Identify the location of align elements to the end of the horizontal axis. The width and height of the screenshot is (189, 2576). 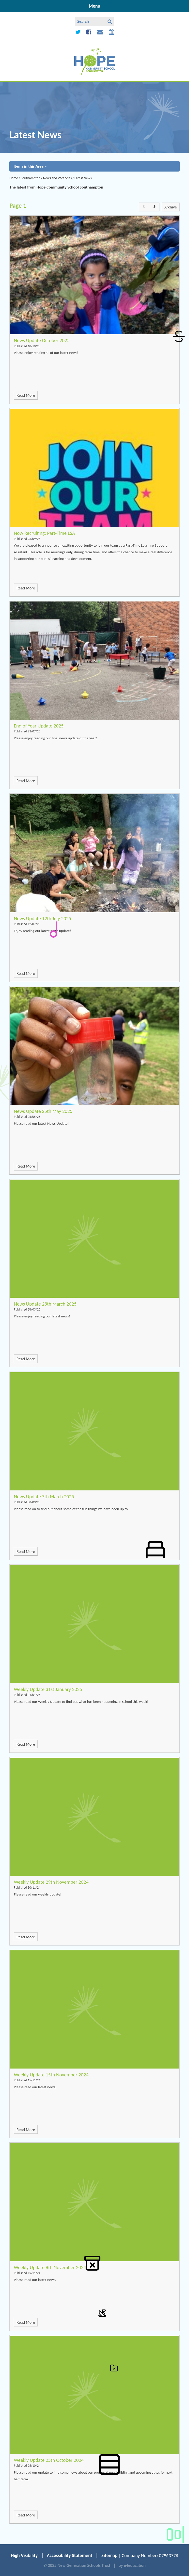
(175, 2534).